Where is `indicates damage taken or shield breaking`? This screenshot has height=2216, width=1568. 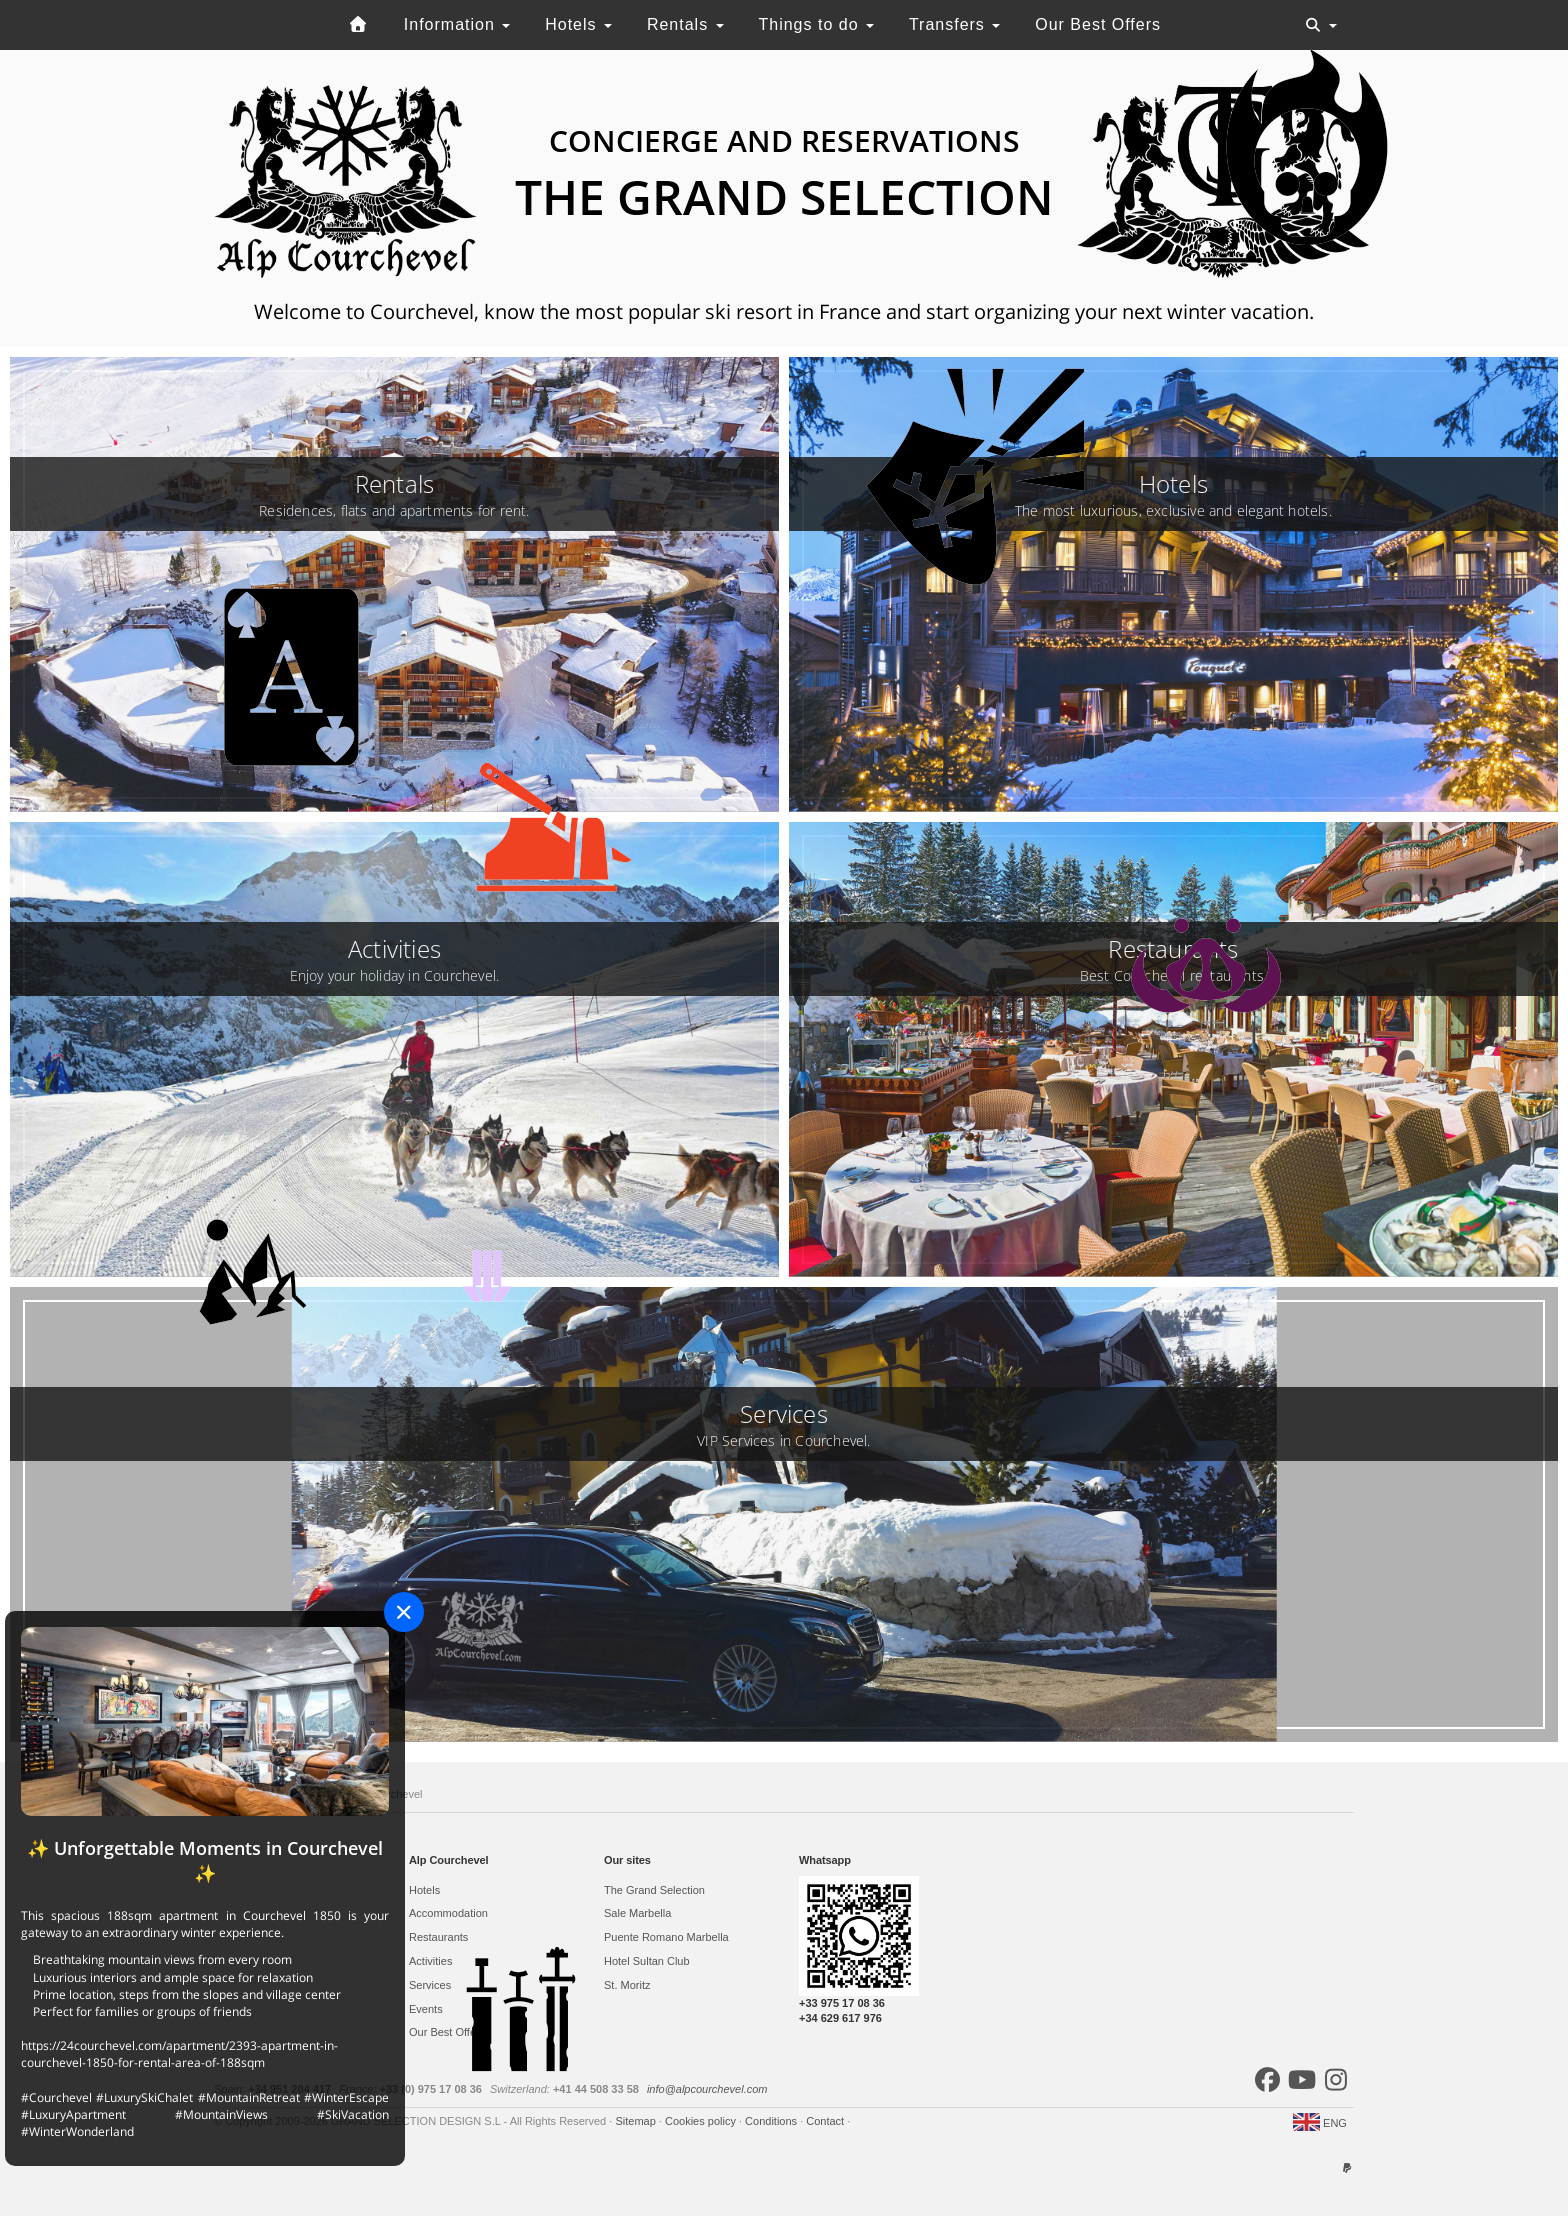
indicates damage taken or shield breaking is located at coordinates (975, 477).